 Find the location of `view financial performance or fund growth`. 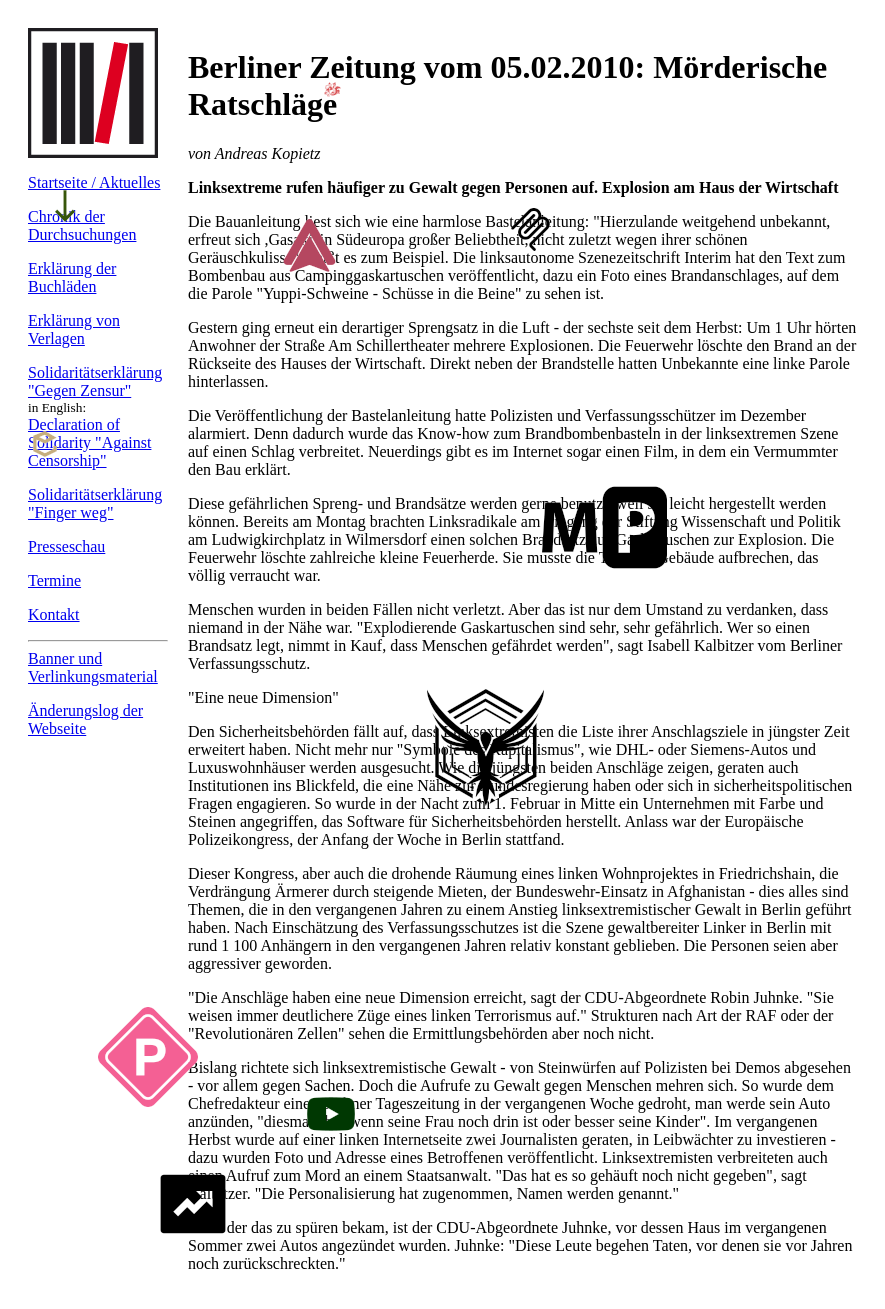

view financial performance or fund growth is located at coordinates (193, 1204).